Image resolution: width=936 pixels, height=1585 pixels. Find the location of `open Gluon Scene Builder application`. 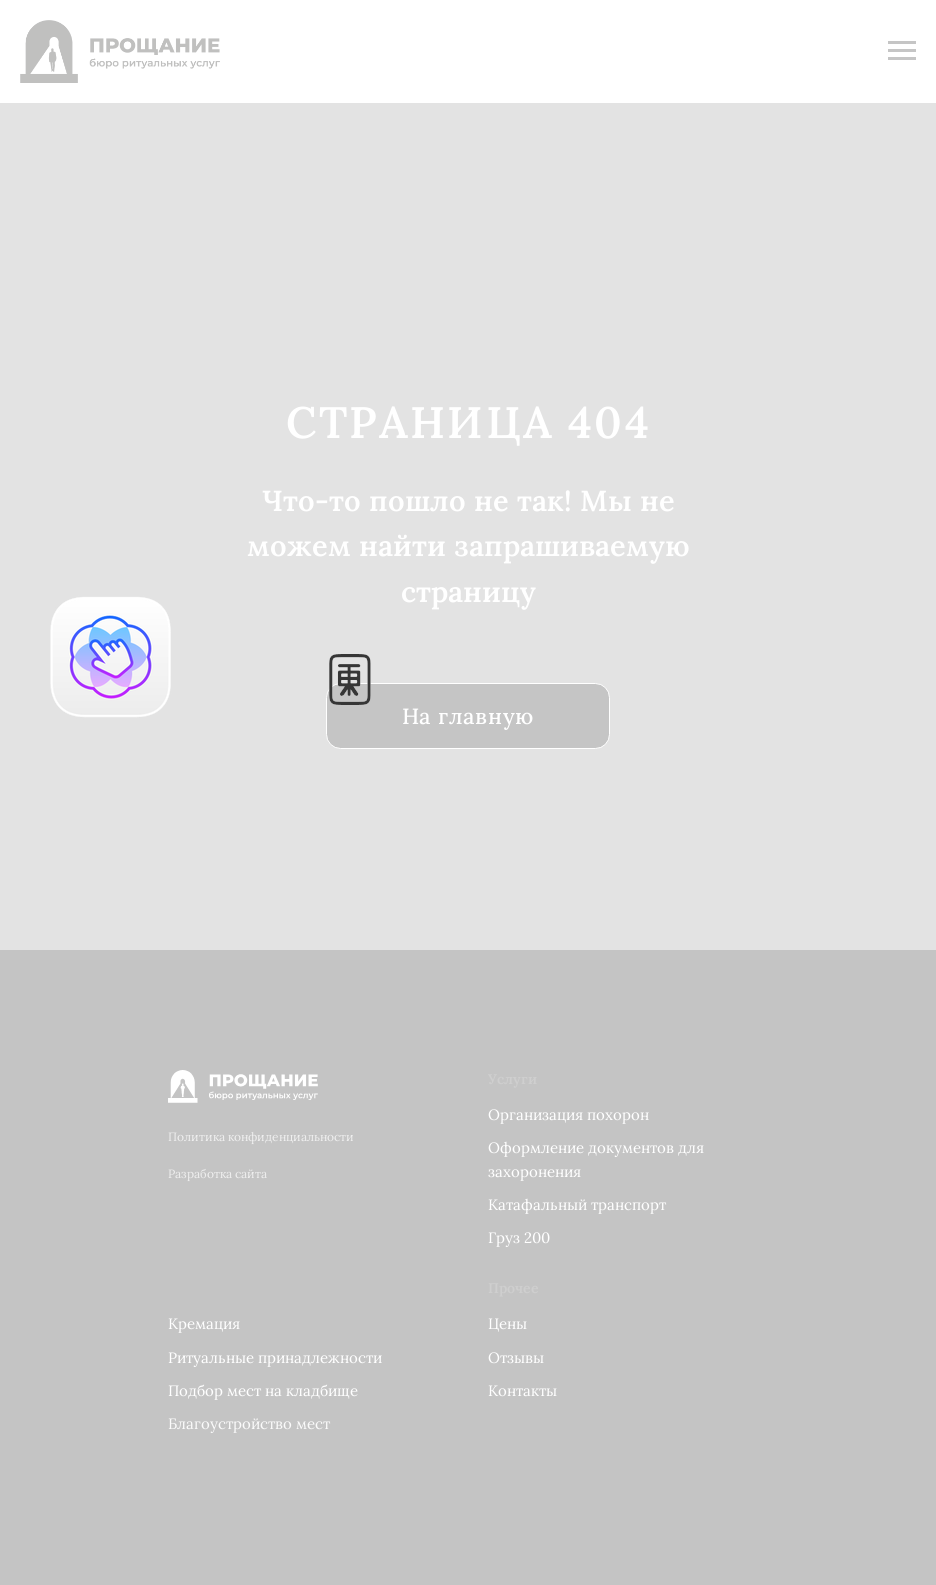

open Gluon Scene Builder application is located at coordinates (107, 658).